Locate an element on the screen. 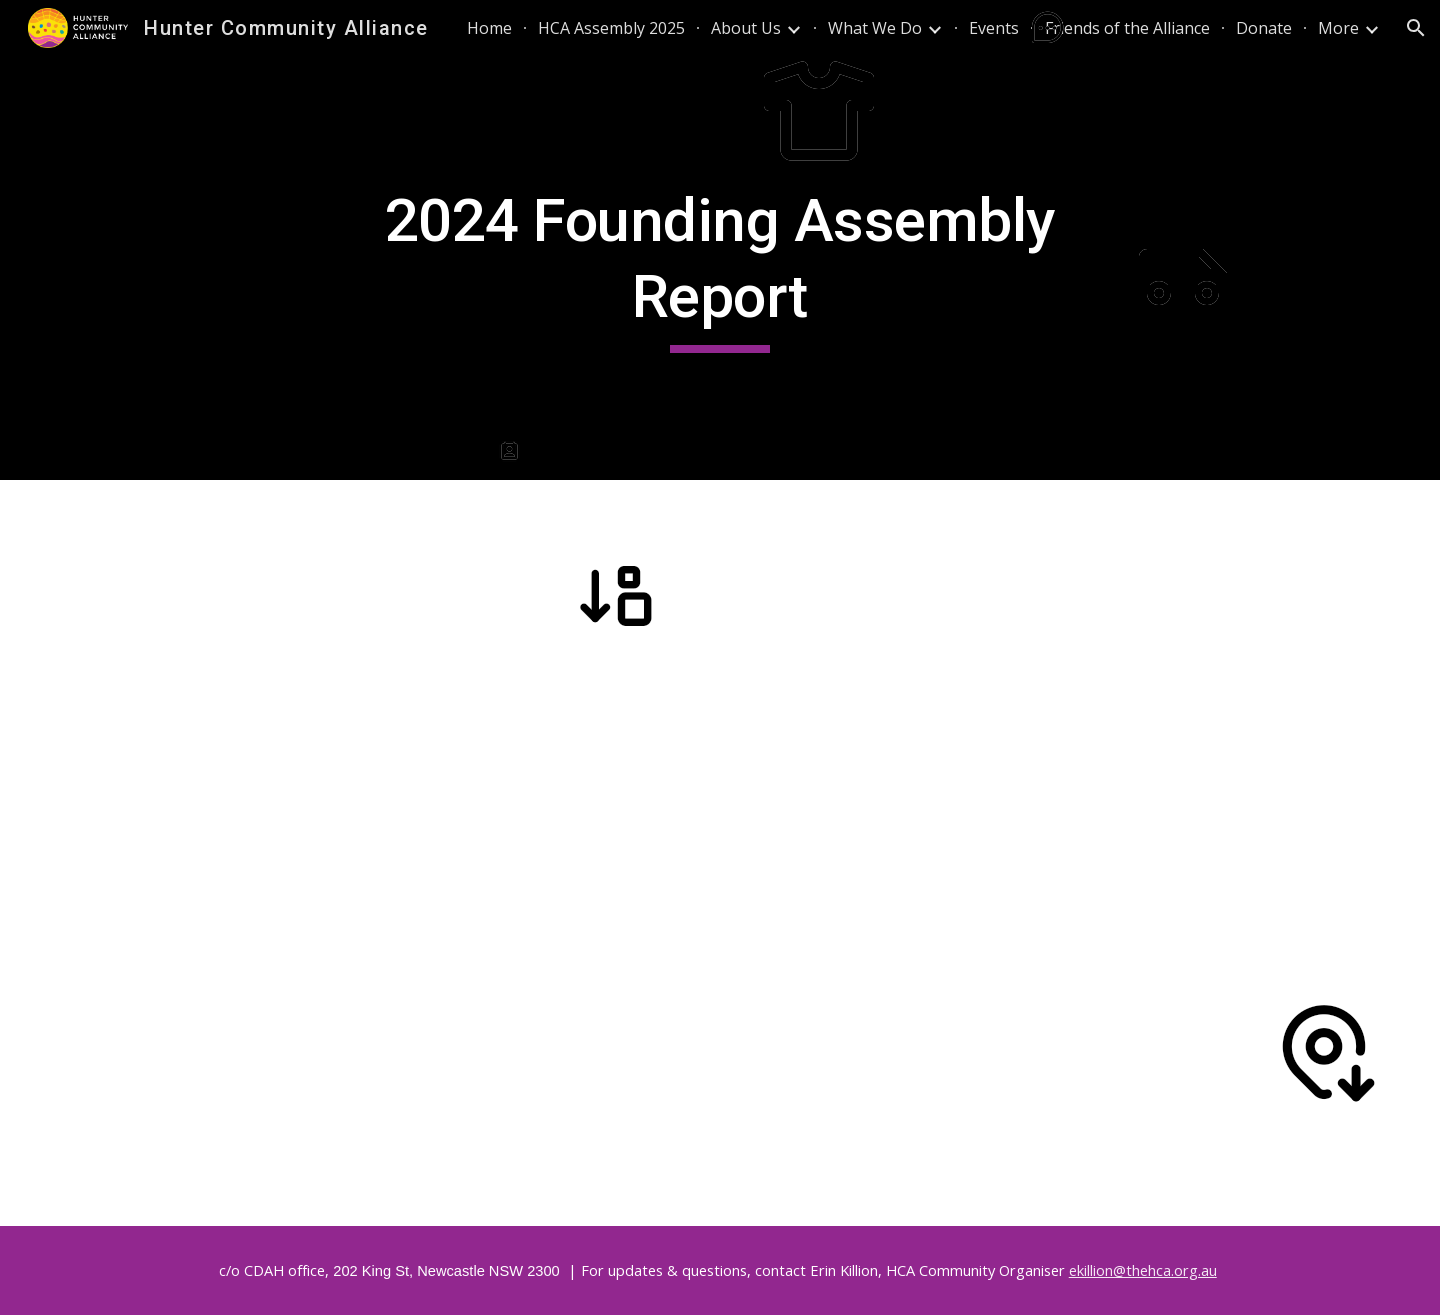 The image size is (1440, 1315). view contact's calendar or schedule is located at coordinates (509, 451).